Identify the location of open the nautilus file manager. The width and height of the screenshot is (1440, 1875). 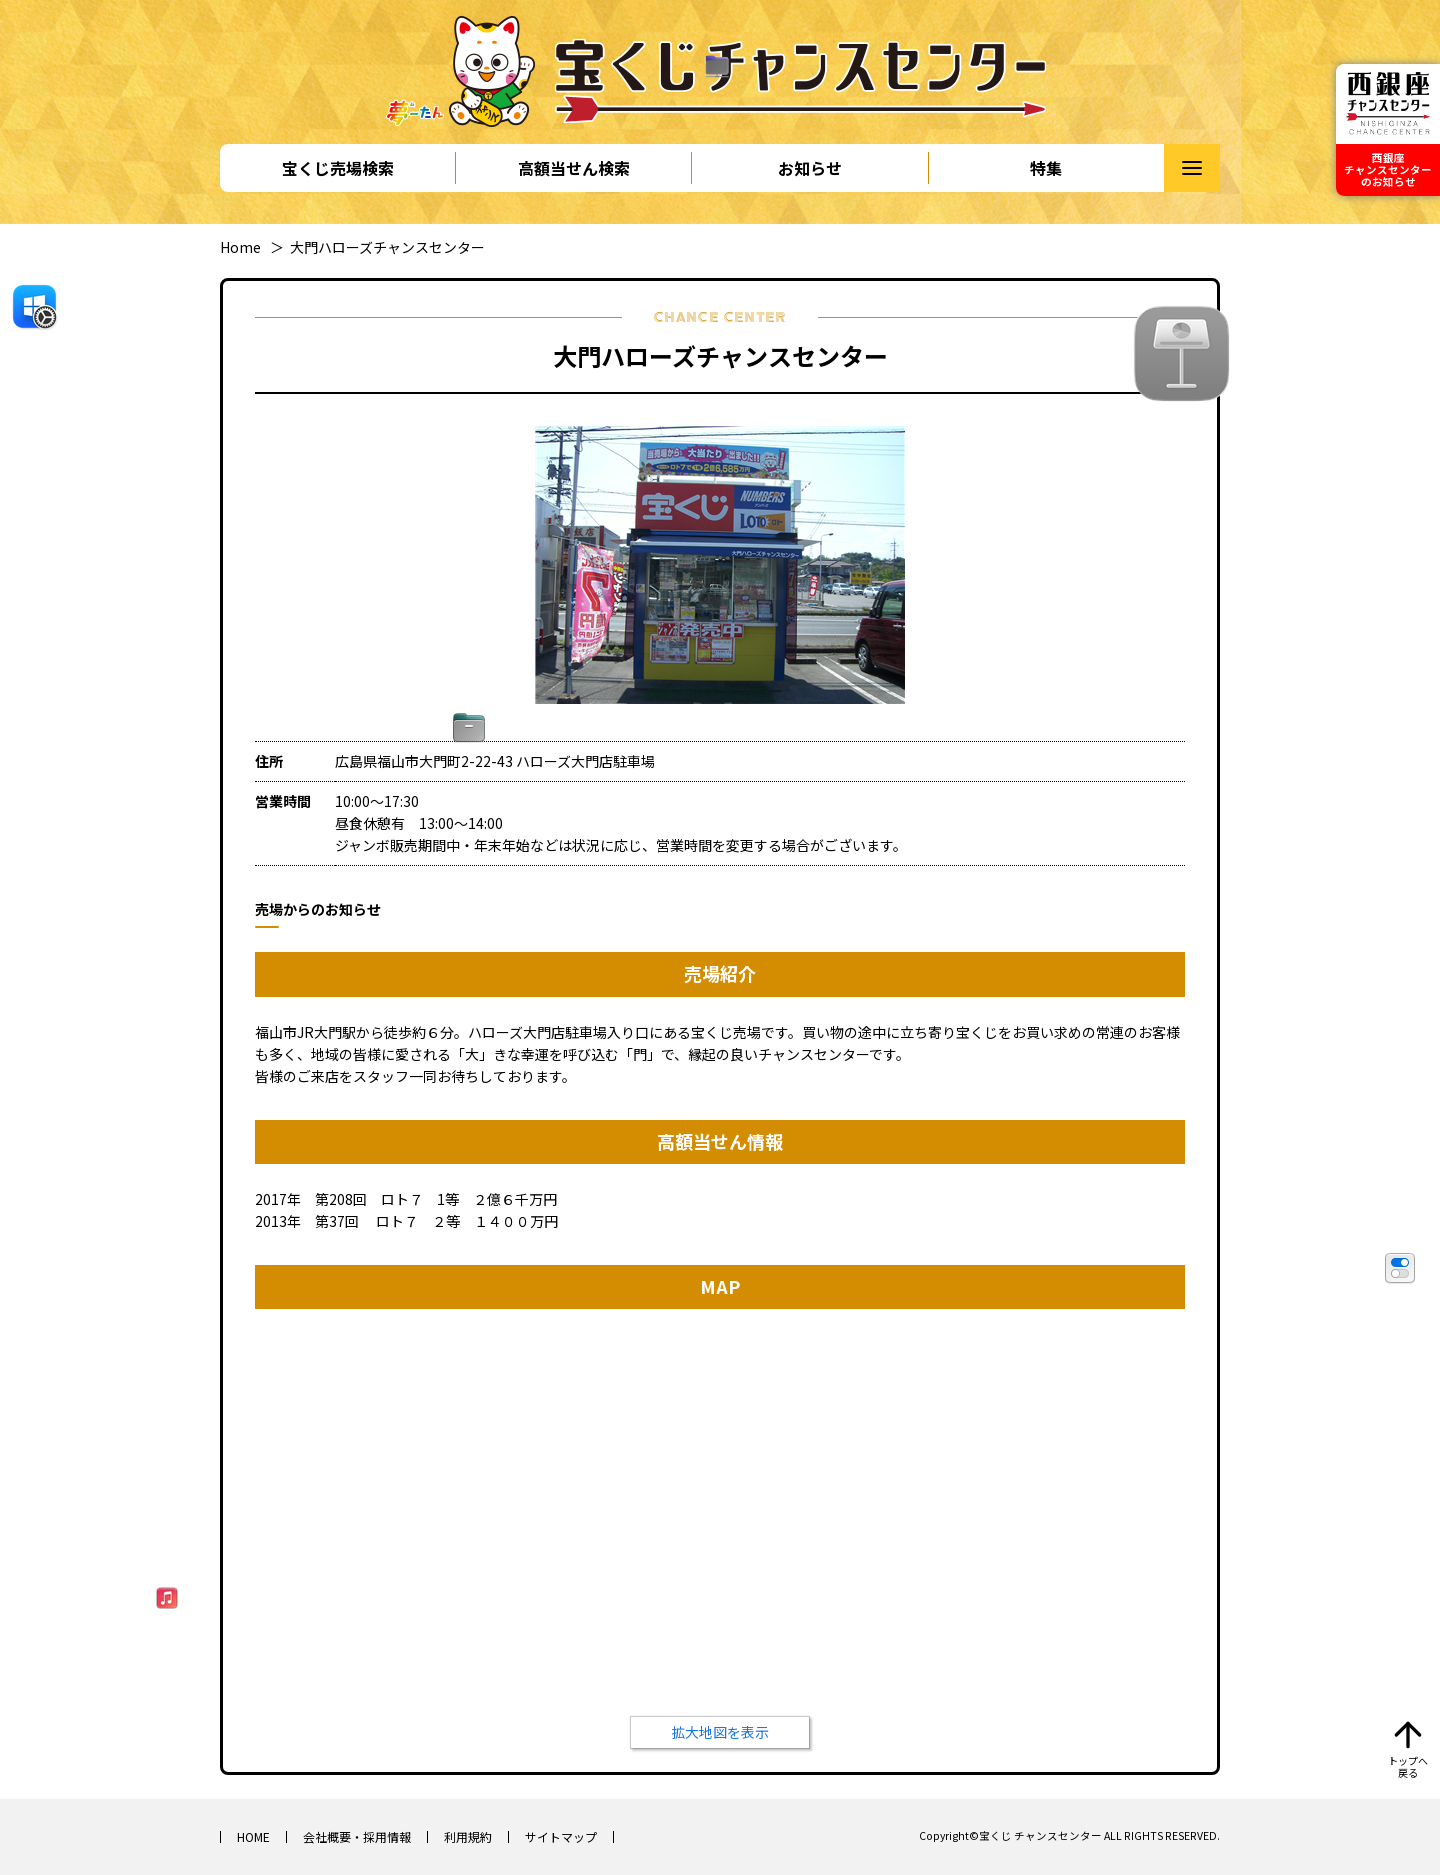
(469, 727).